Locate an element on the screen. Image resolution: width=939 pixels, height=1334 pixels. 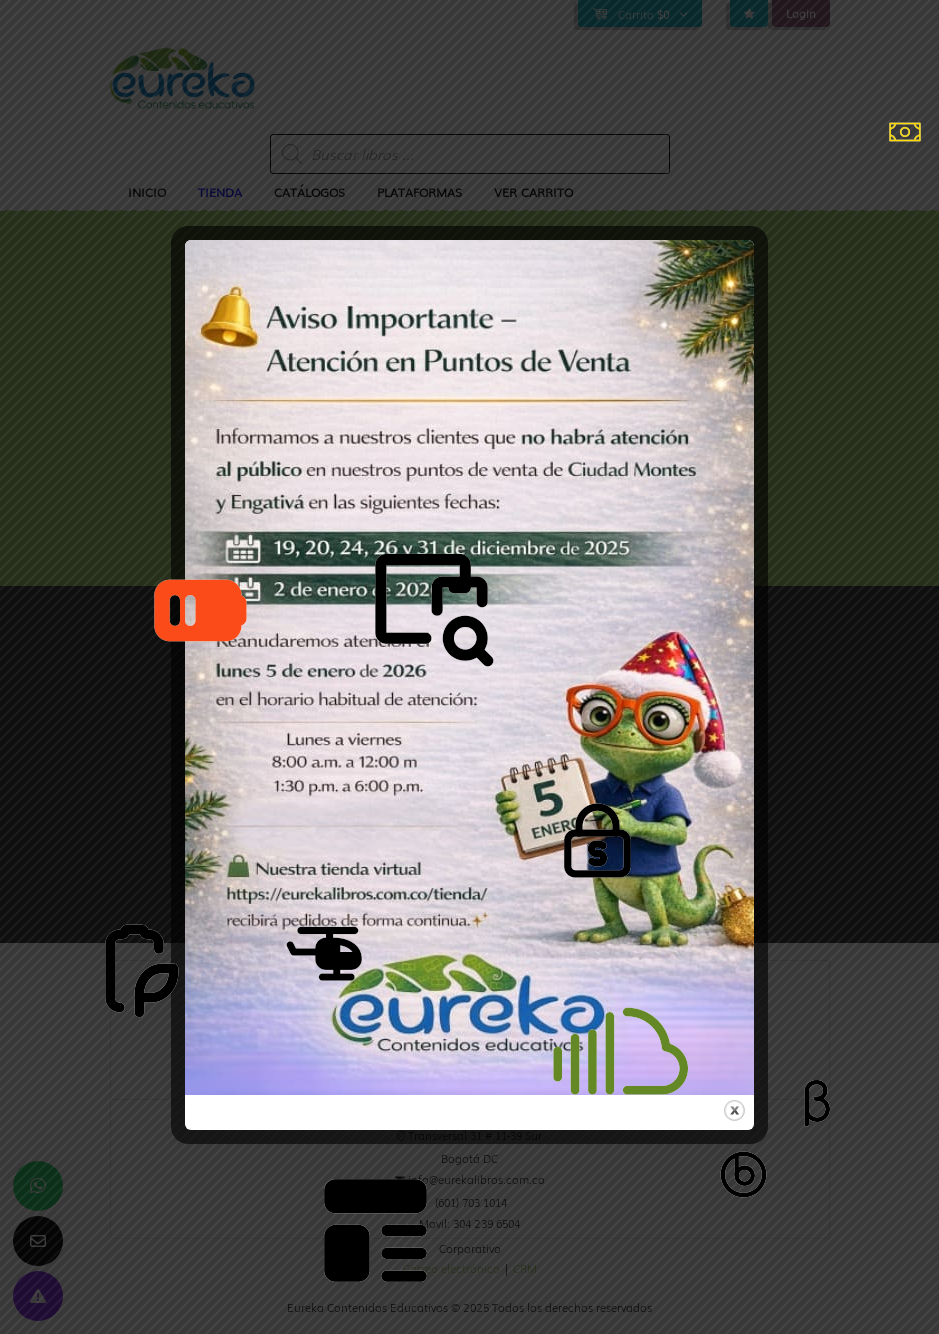
search for connected devices is located at coordinates (431, 604).